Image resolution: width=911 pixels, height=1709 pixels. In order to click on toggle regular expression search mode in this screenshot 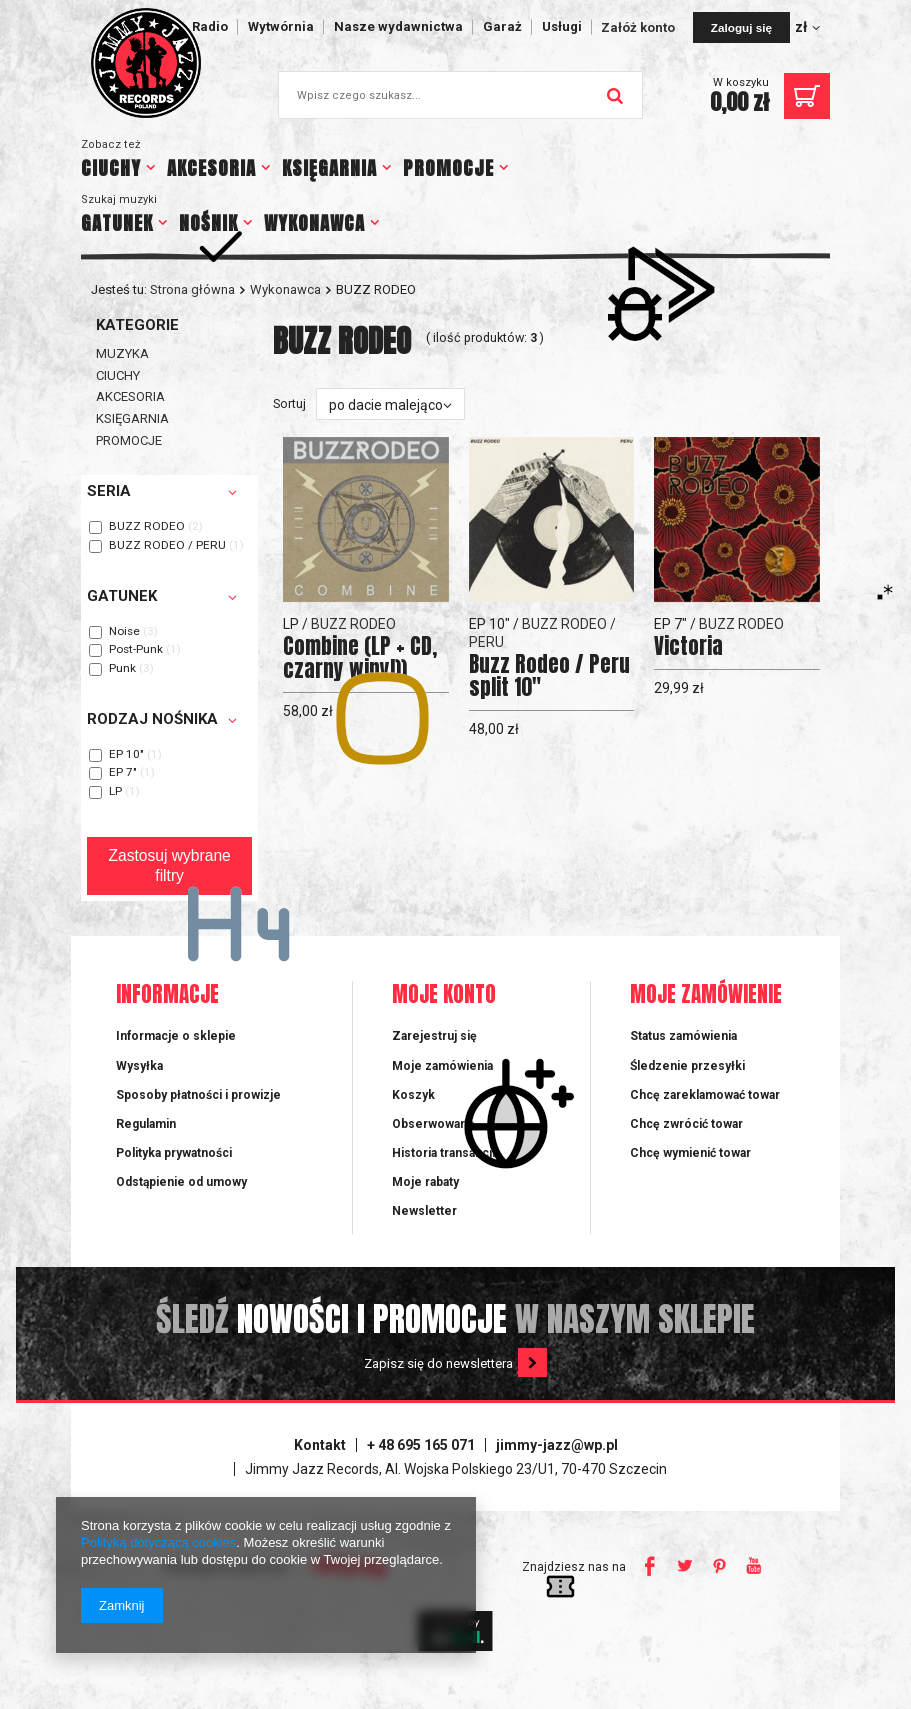, I will do `click(885, 592)`.